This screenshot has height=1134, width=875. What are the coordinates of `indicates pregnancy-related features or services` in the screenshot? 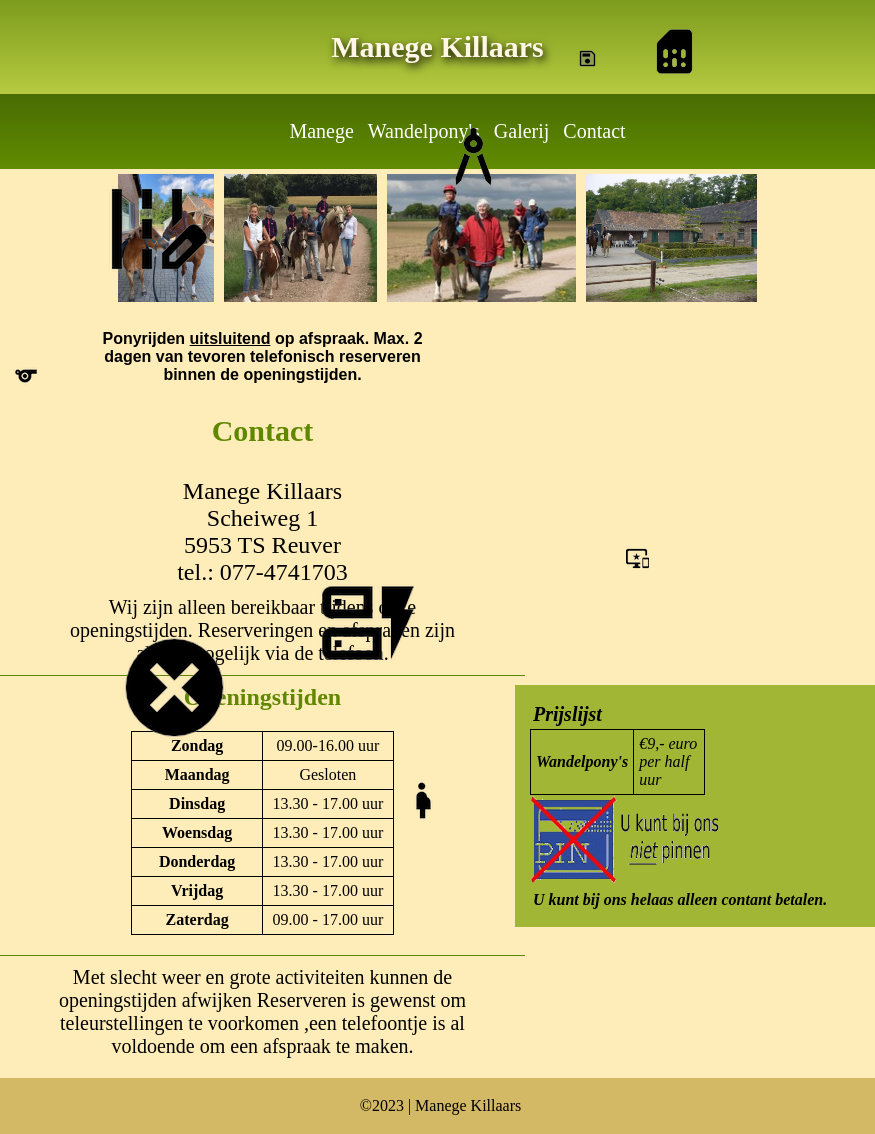 It's located at (423, 800).